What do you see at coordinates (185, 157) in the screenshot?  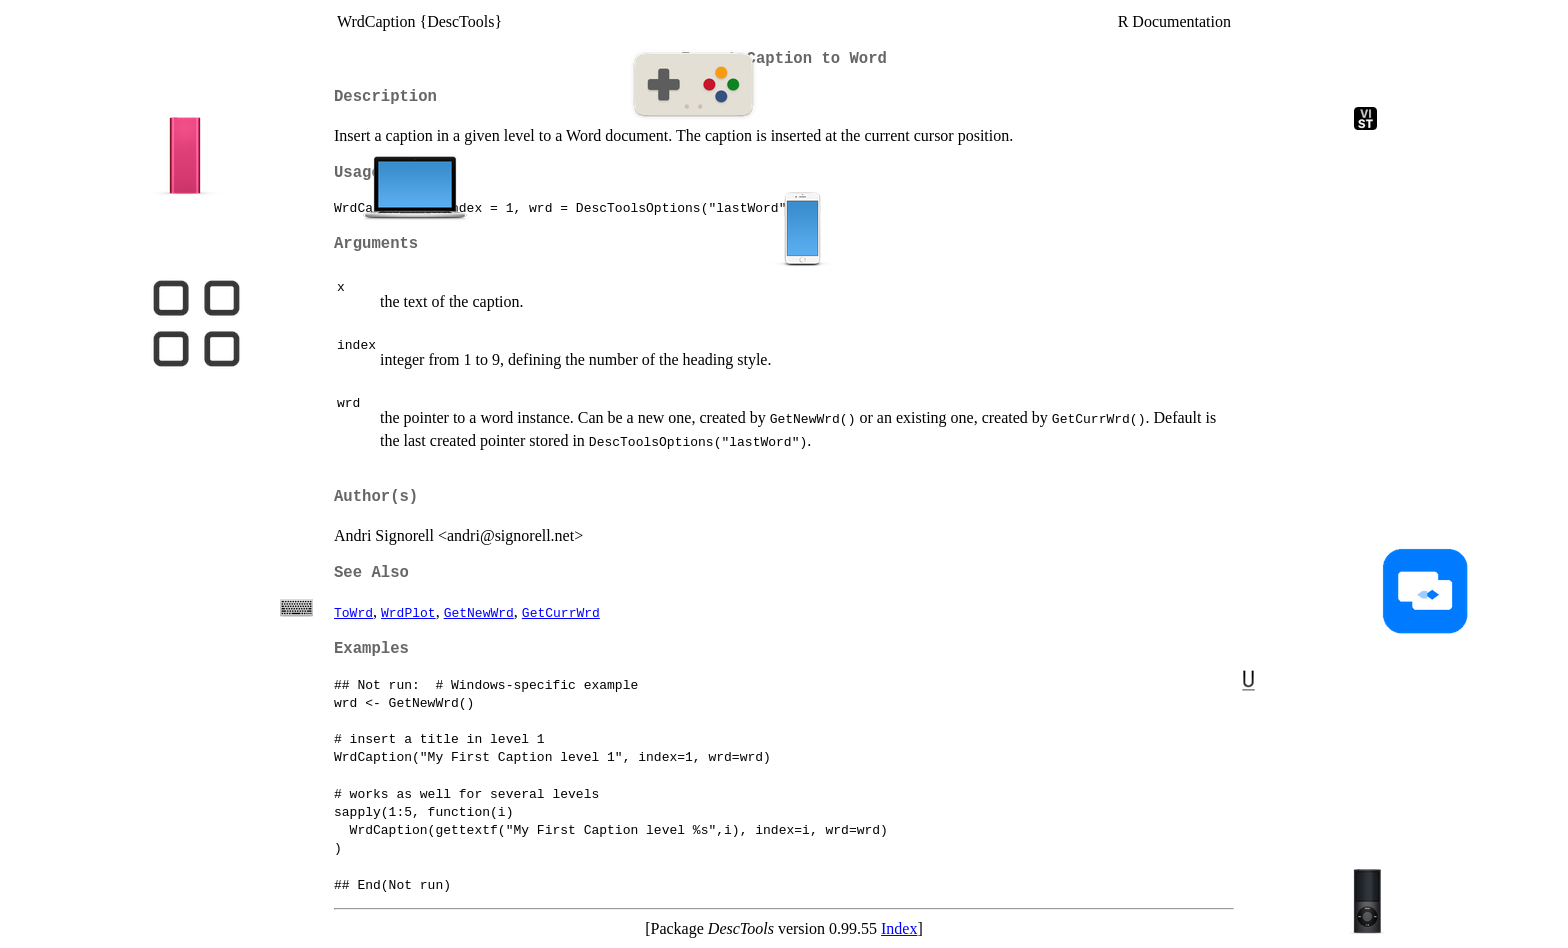 I see `iPod nano device connected` at bounding box center [185, 157].